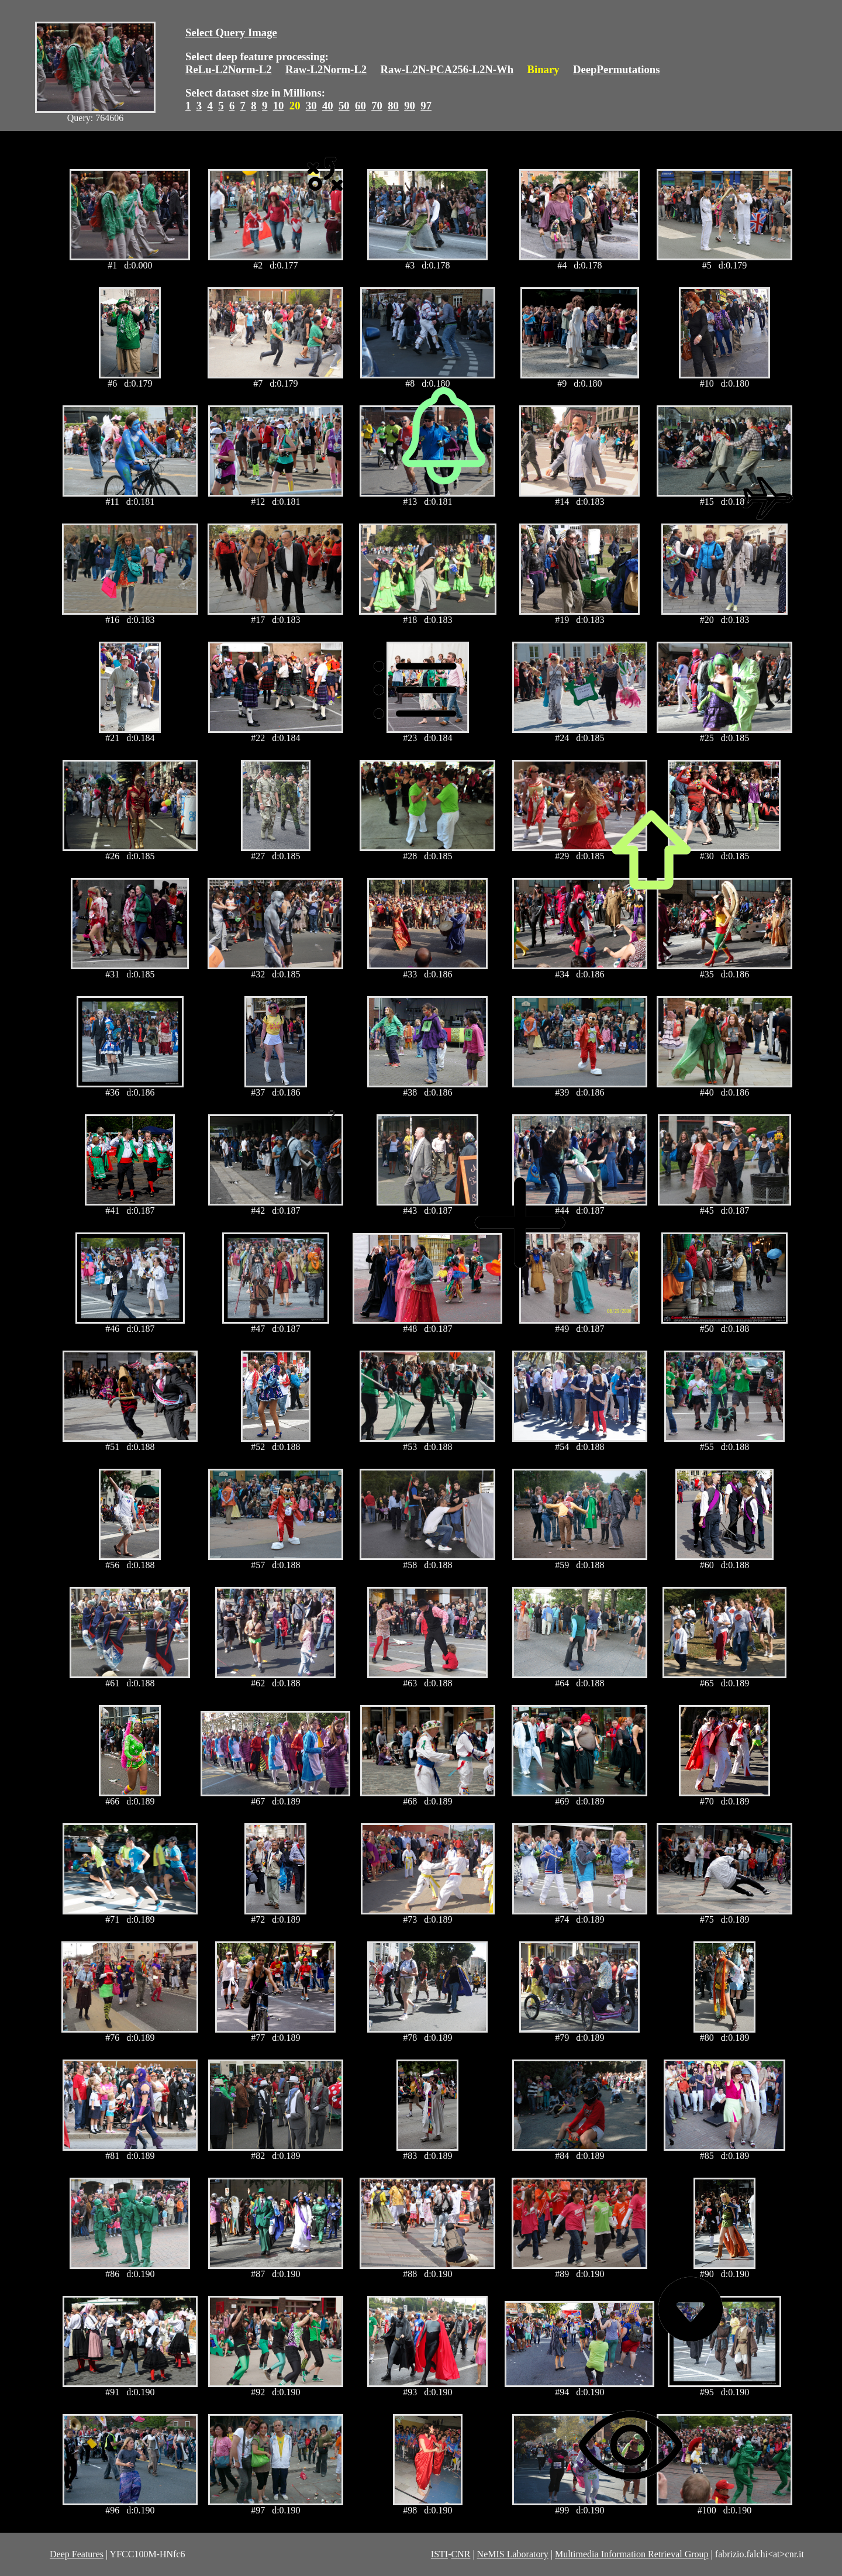 The width and height of the screenshot is (842, 2576). I want to click on view strategy or game plan, so click(323, 174).